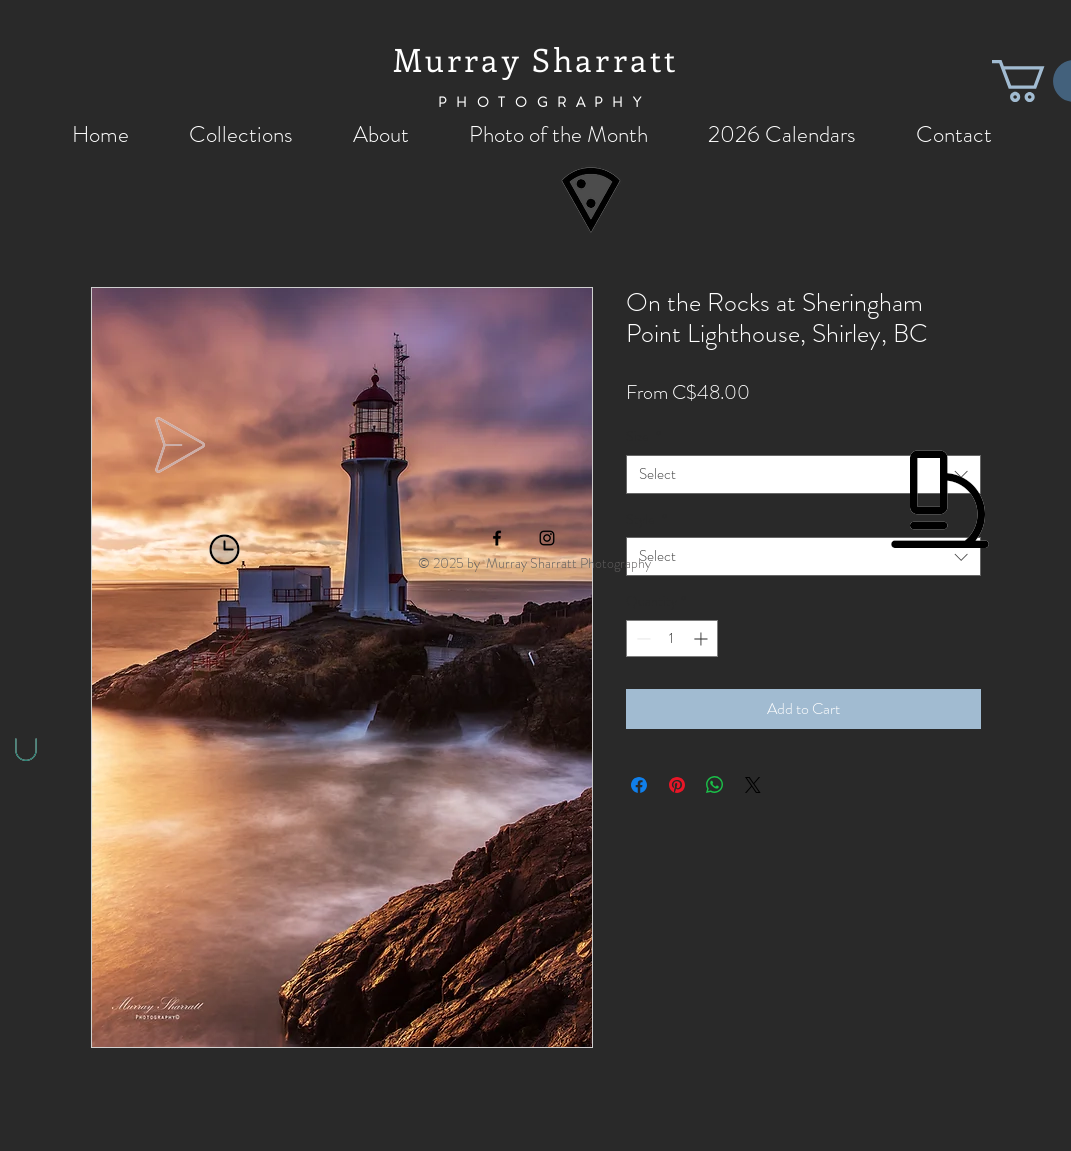  I want to click on access research or lab tools, so click(940, 503).